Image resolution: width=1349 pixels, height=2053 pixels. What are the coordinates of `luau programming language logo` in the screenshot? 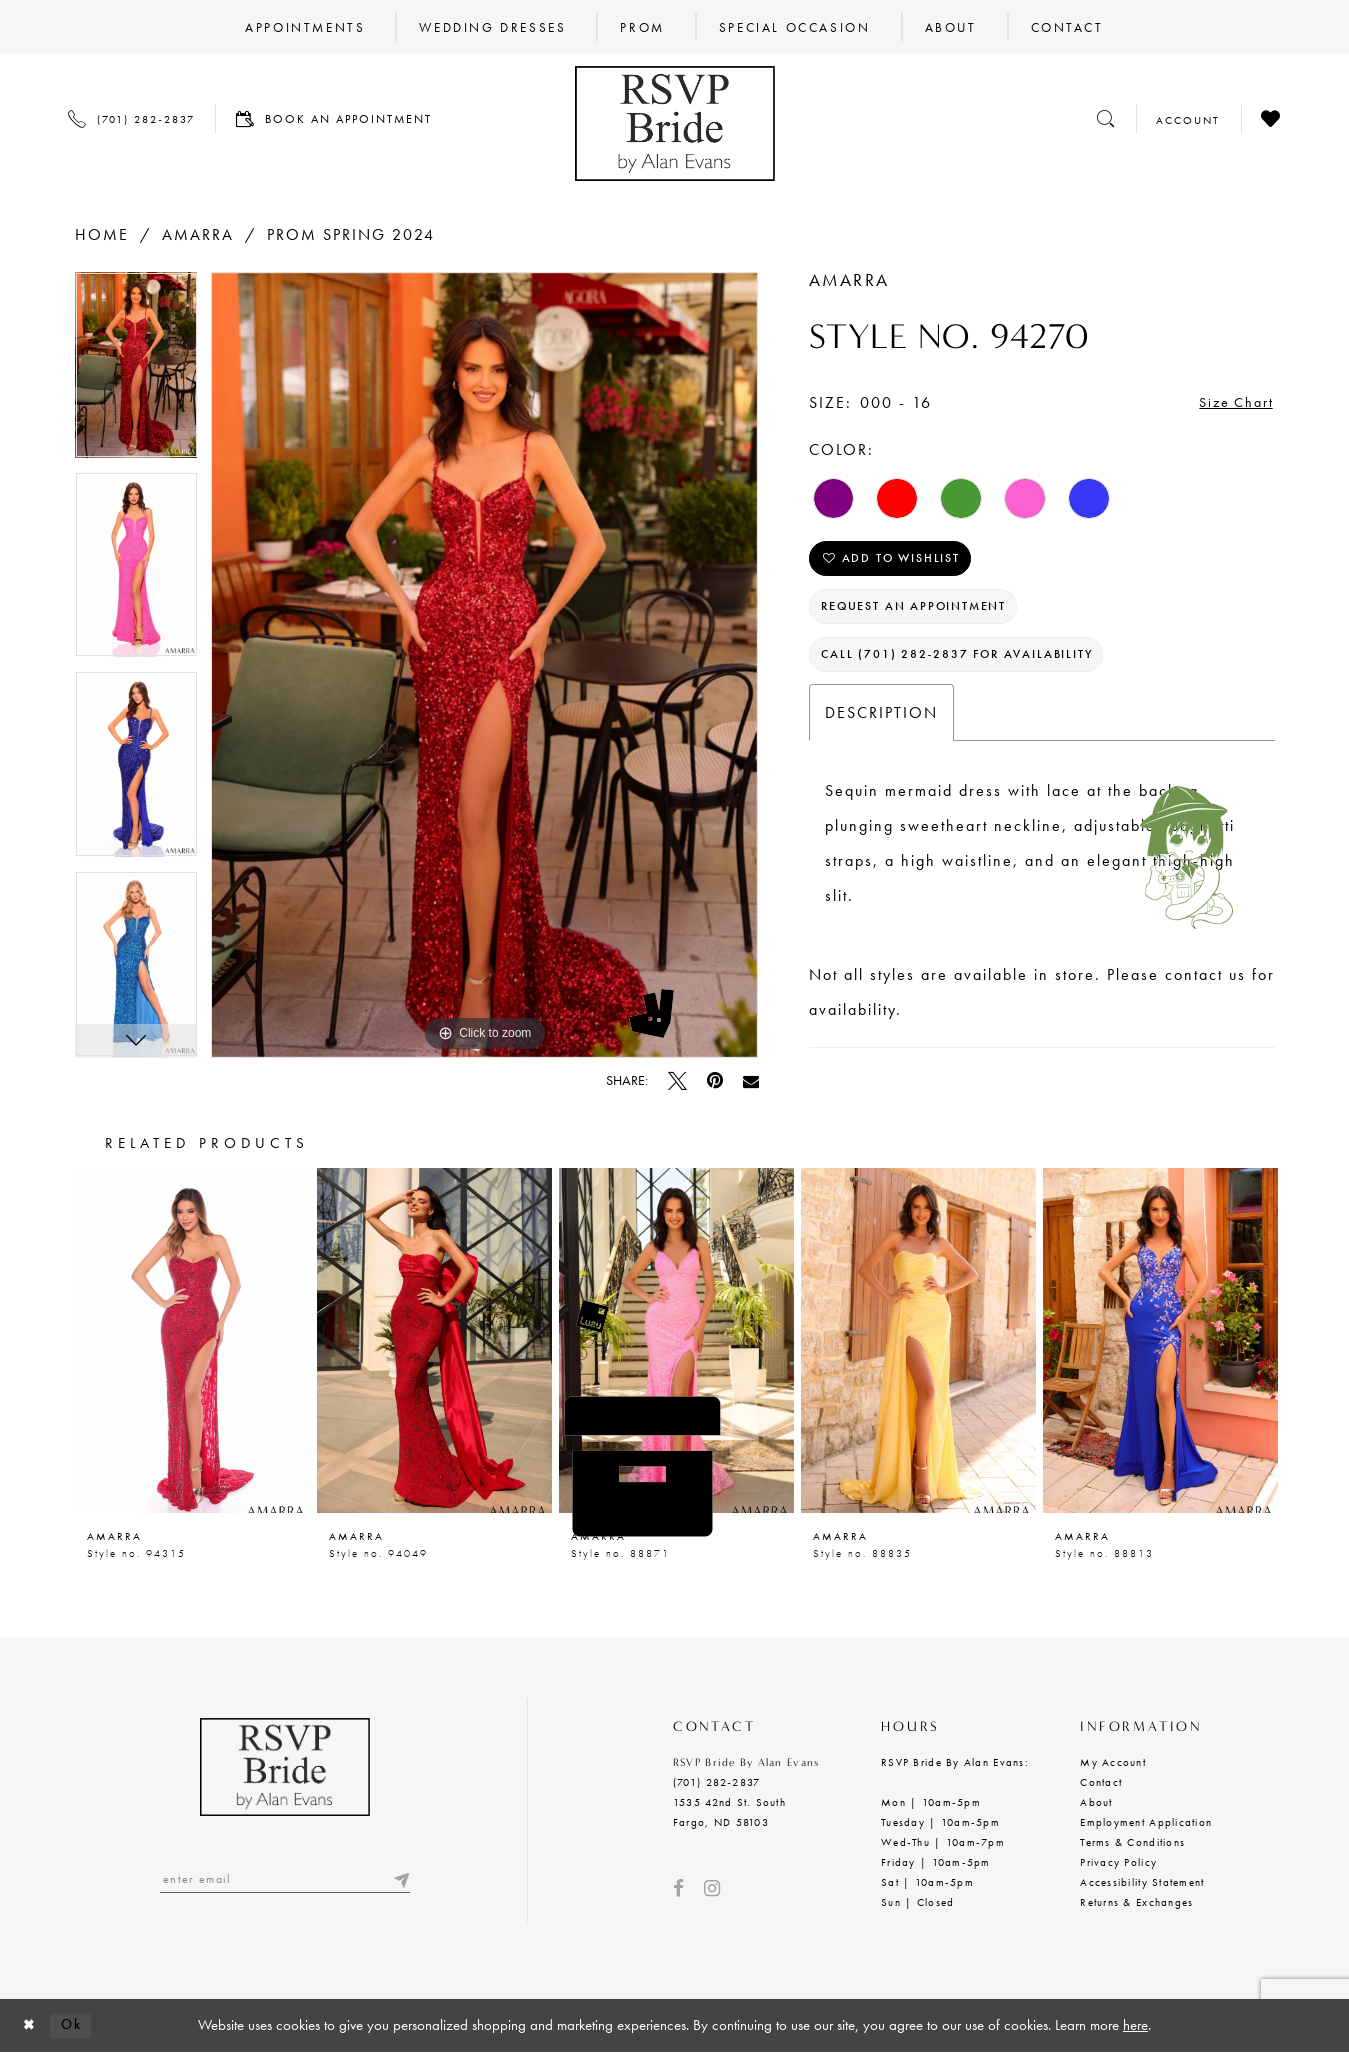 It's located at (592, 1316).